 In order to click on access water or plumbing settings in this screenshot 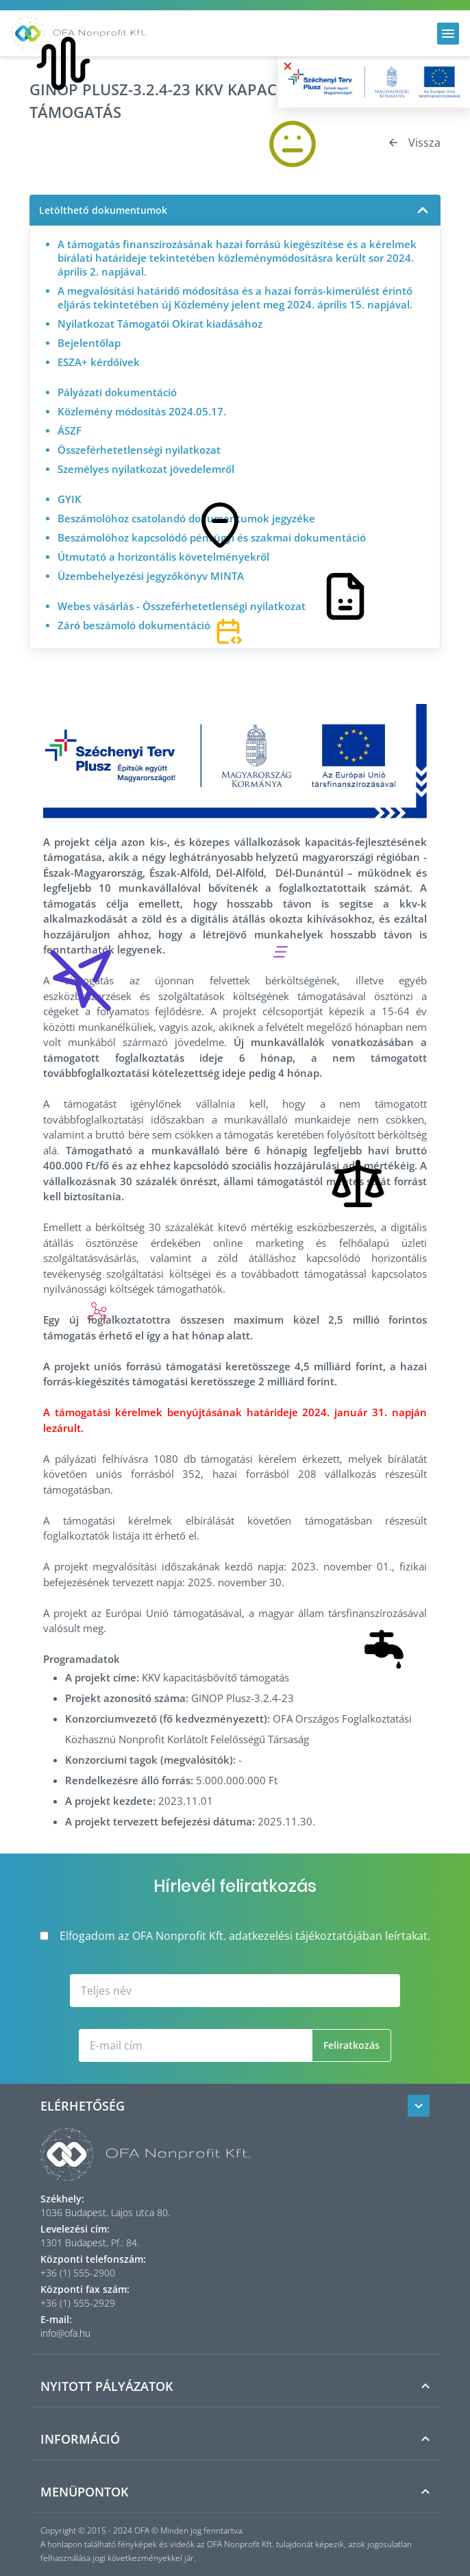, I will do `click(384, 1647)`.